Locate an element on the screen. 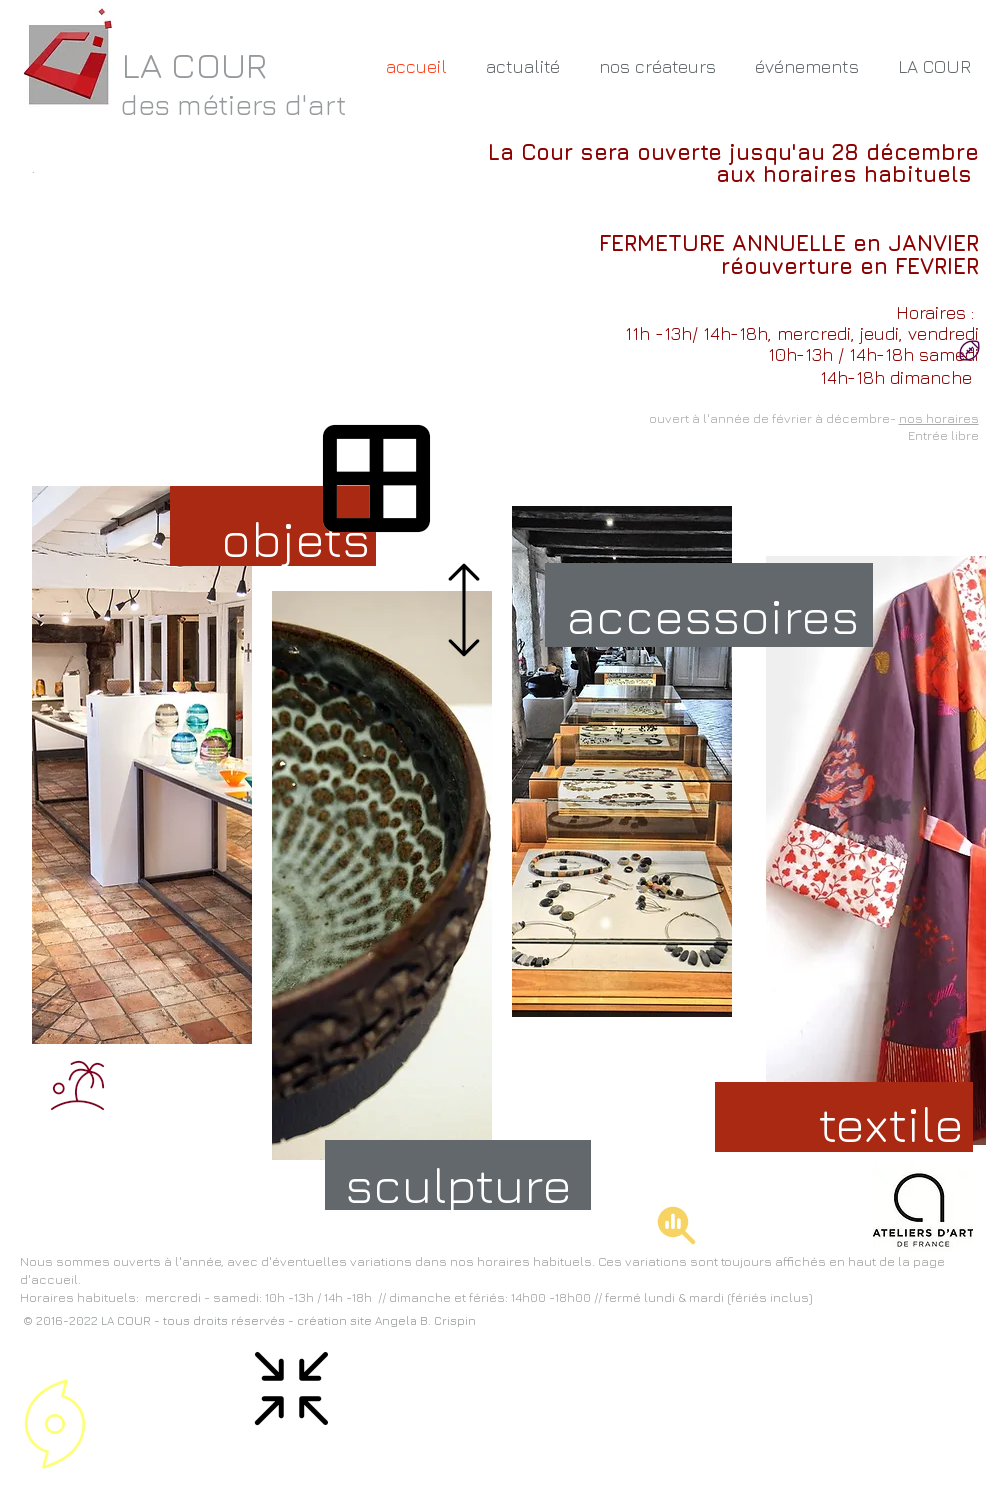  indicates hurricane or tropical storm warning is located at coordinates (55, 1424).